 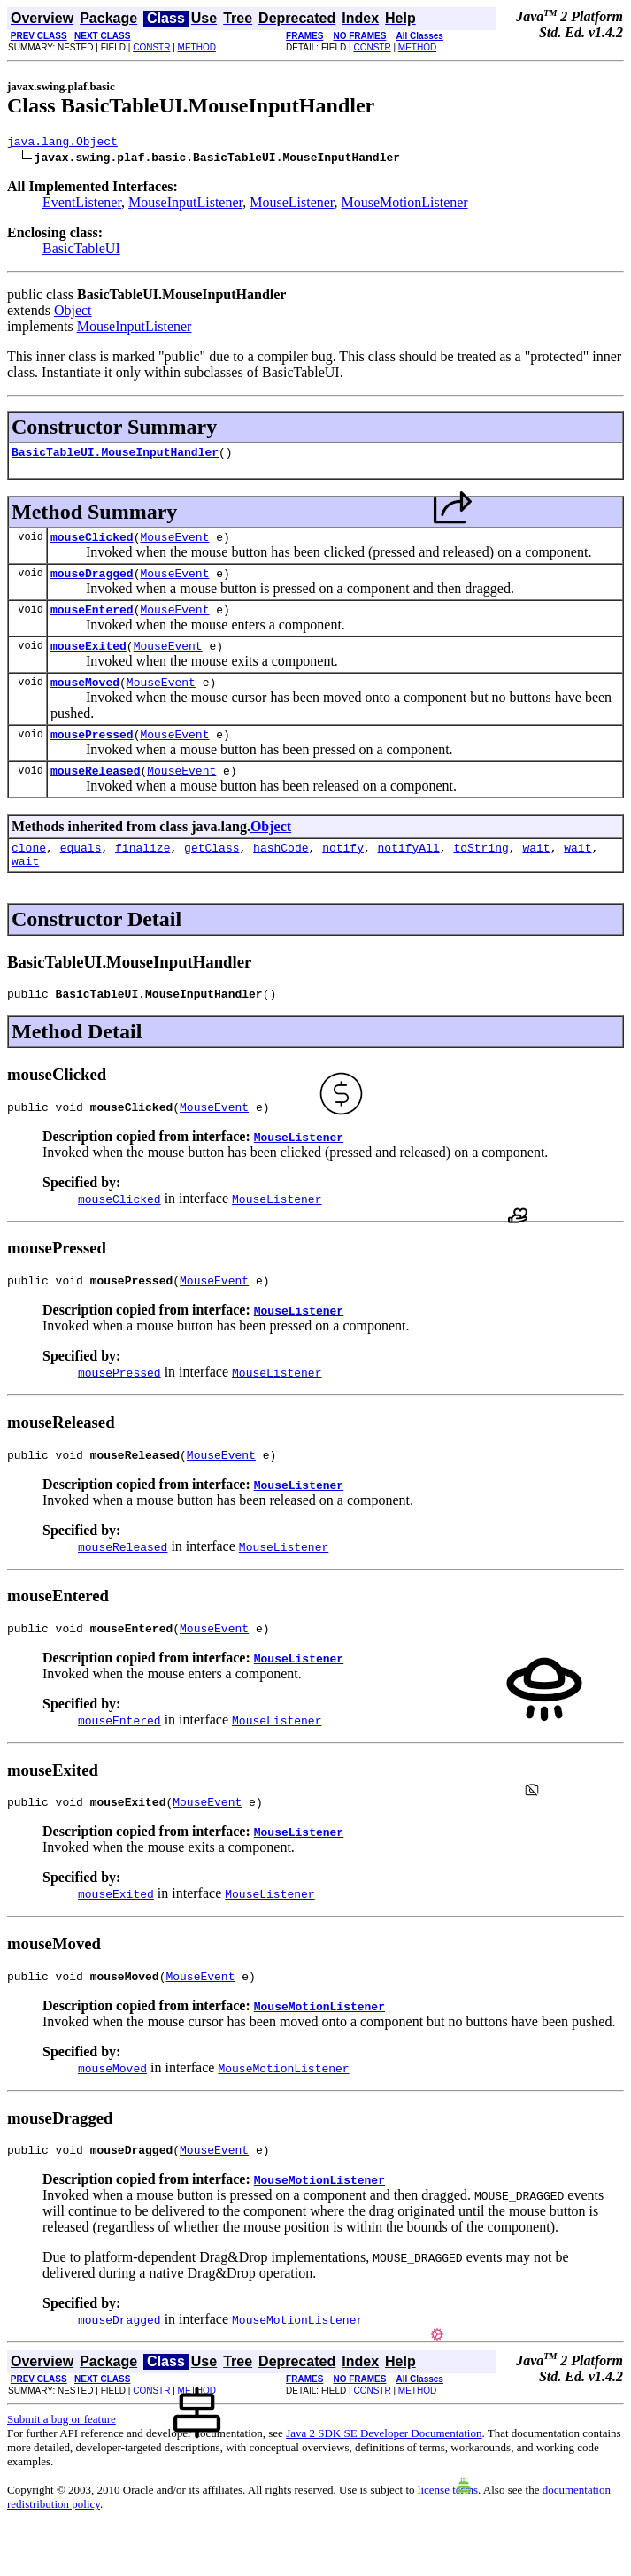 I want to click on view birthday or celebration notifications, so click(x=464, y=2485).